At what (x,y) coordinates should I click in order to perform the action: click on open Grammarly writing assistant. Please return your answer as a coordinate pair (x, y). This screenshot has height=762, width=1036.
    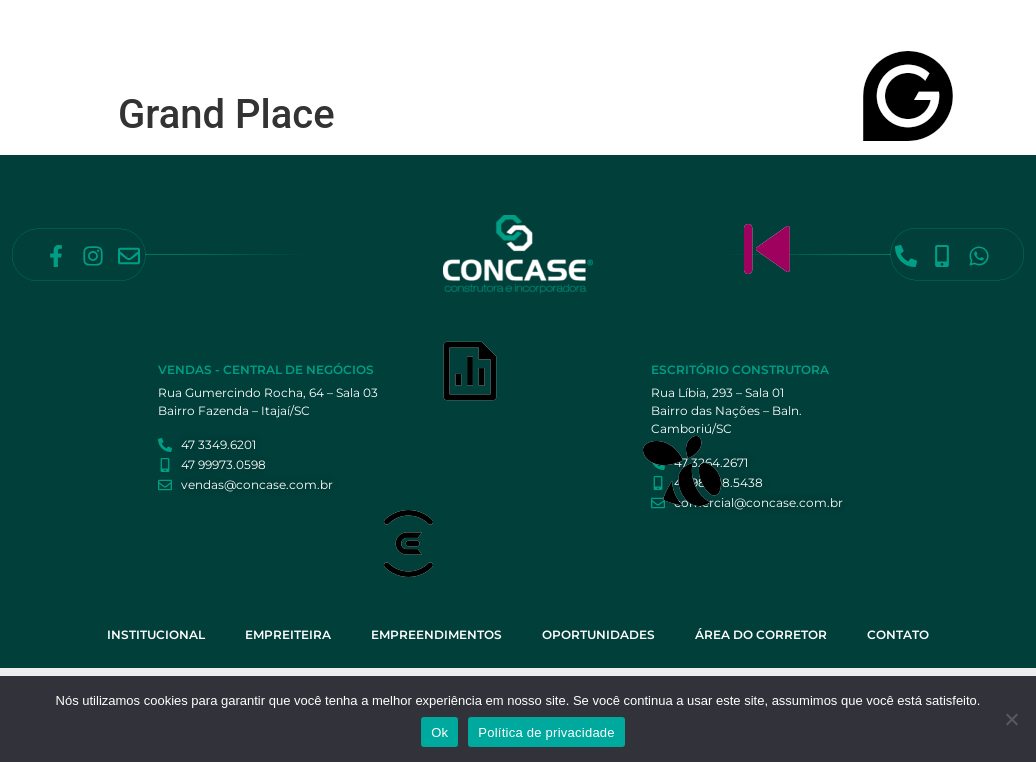
    Looking at the image, I should click on (908, 96).